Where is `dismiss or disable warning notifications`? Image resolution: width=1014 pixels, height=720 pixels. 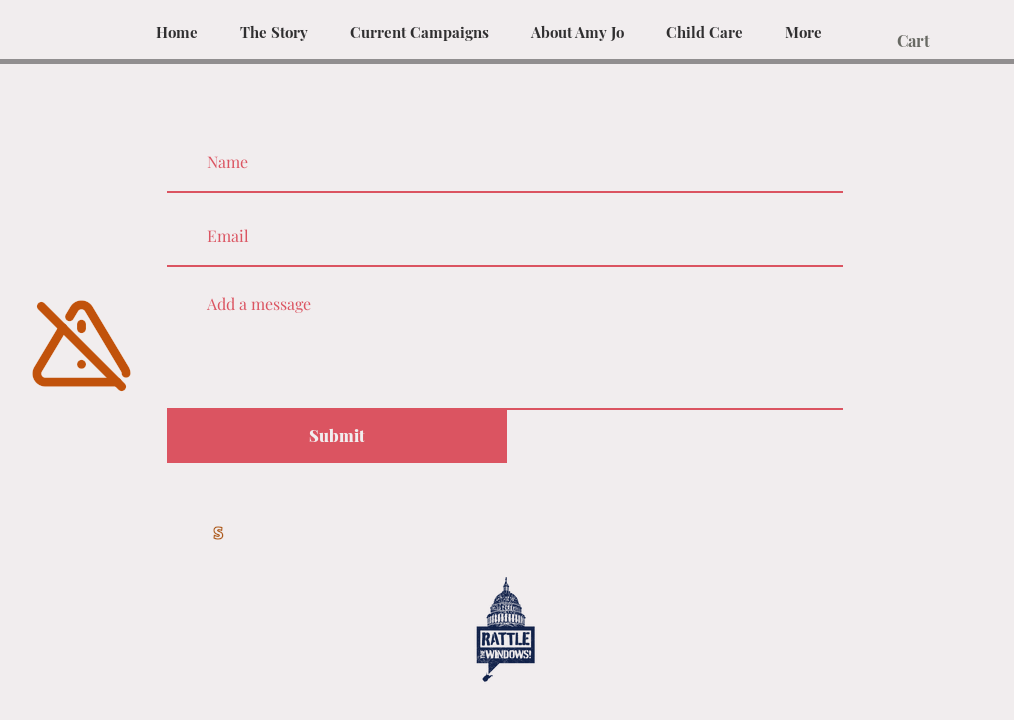 dismiss or disable warning notifications is located at coordinates (81, 346).